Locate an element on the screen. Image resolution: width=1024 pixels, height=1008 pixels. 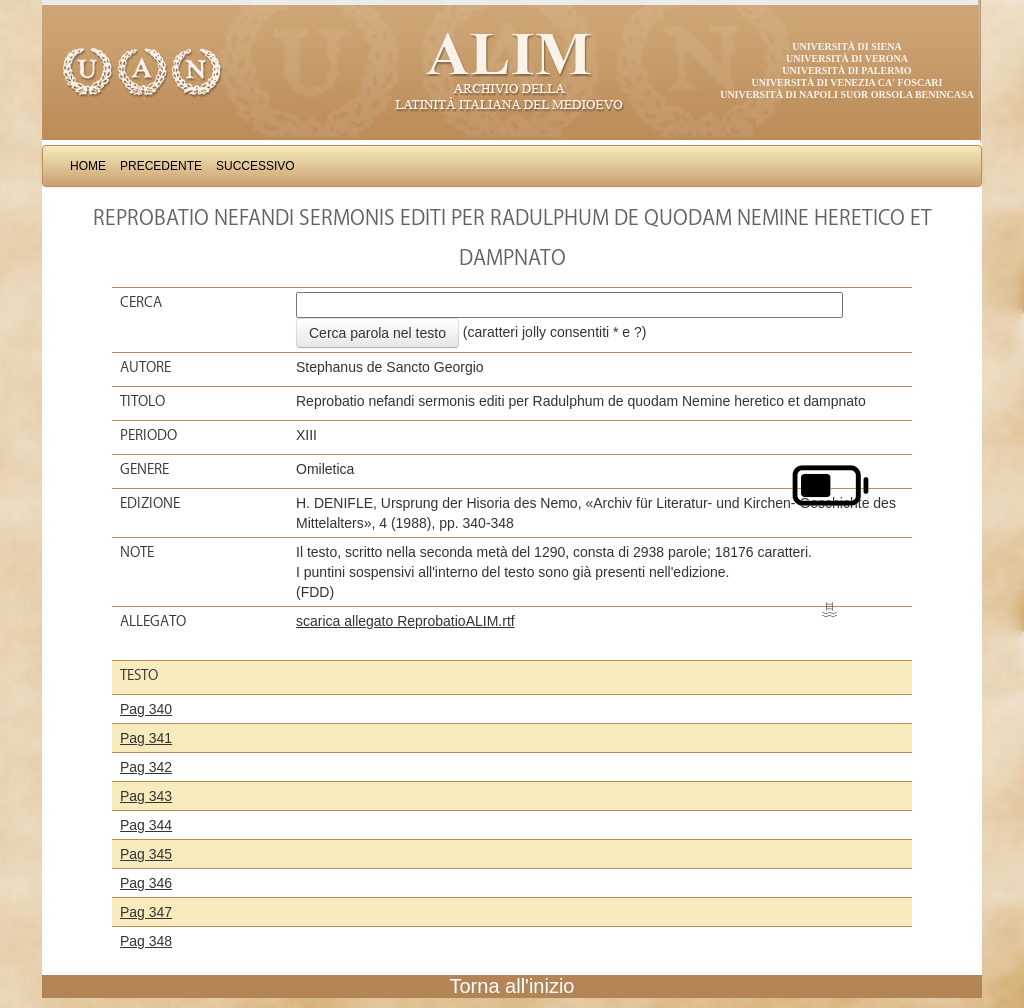
indicates swimming pool amenity available is located at coordinates (829, 609).